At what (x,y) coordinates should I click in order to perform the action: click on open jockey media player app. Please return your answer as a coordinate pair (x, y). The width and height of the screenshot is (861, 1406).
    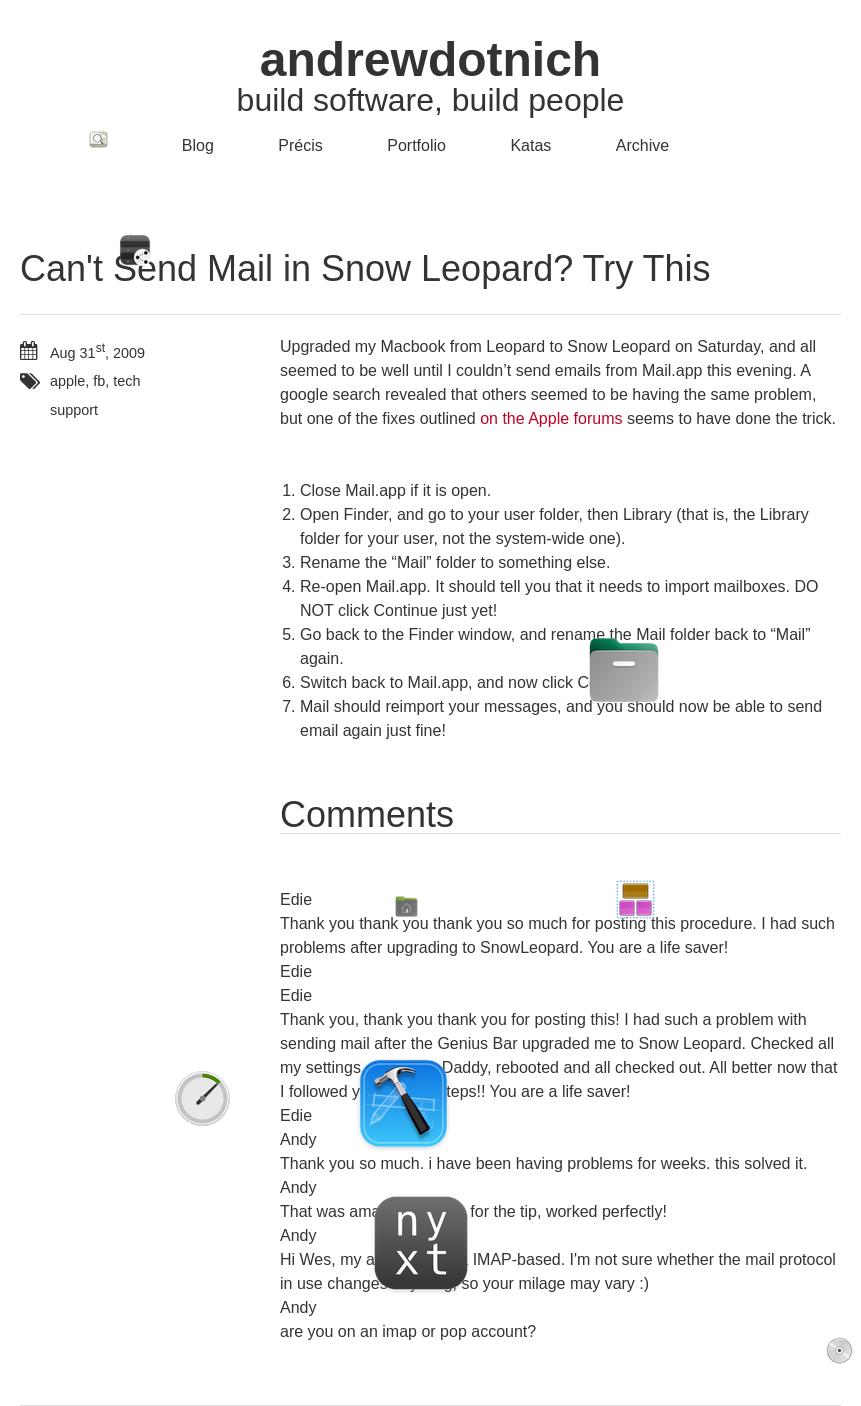
    Looking at the image, I should click on (403, 1103).